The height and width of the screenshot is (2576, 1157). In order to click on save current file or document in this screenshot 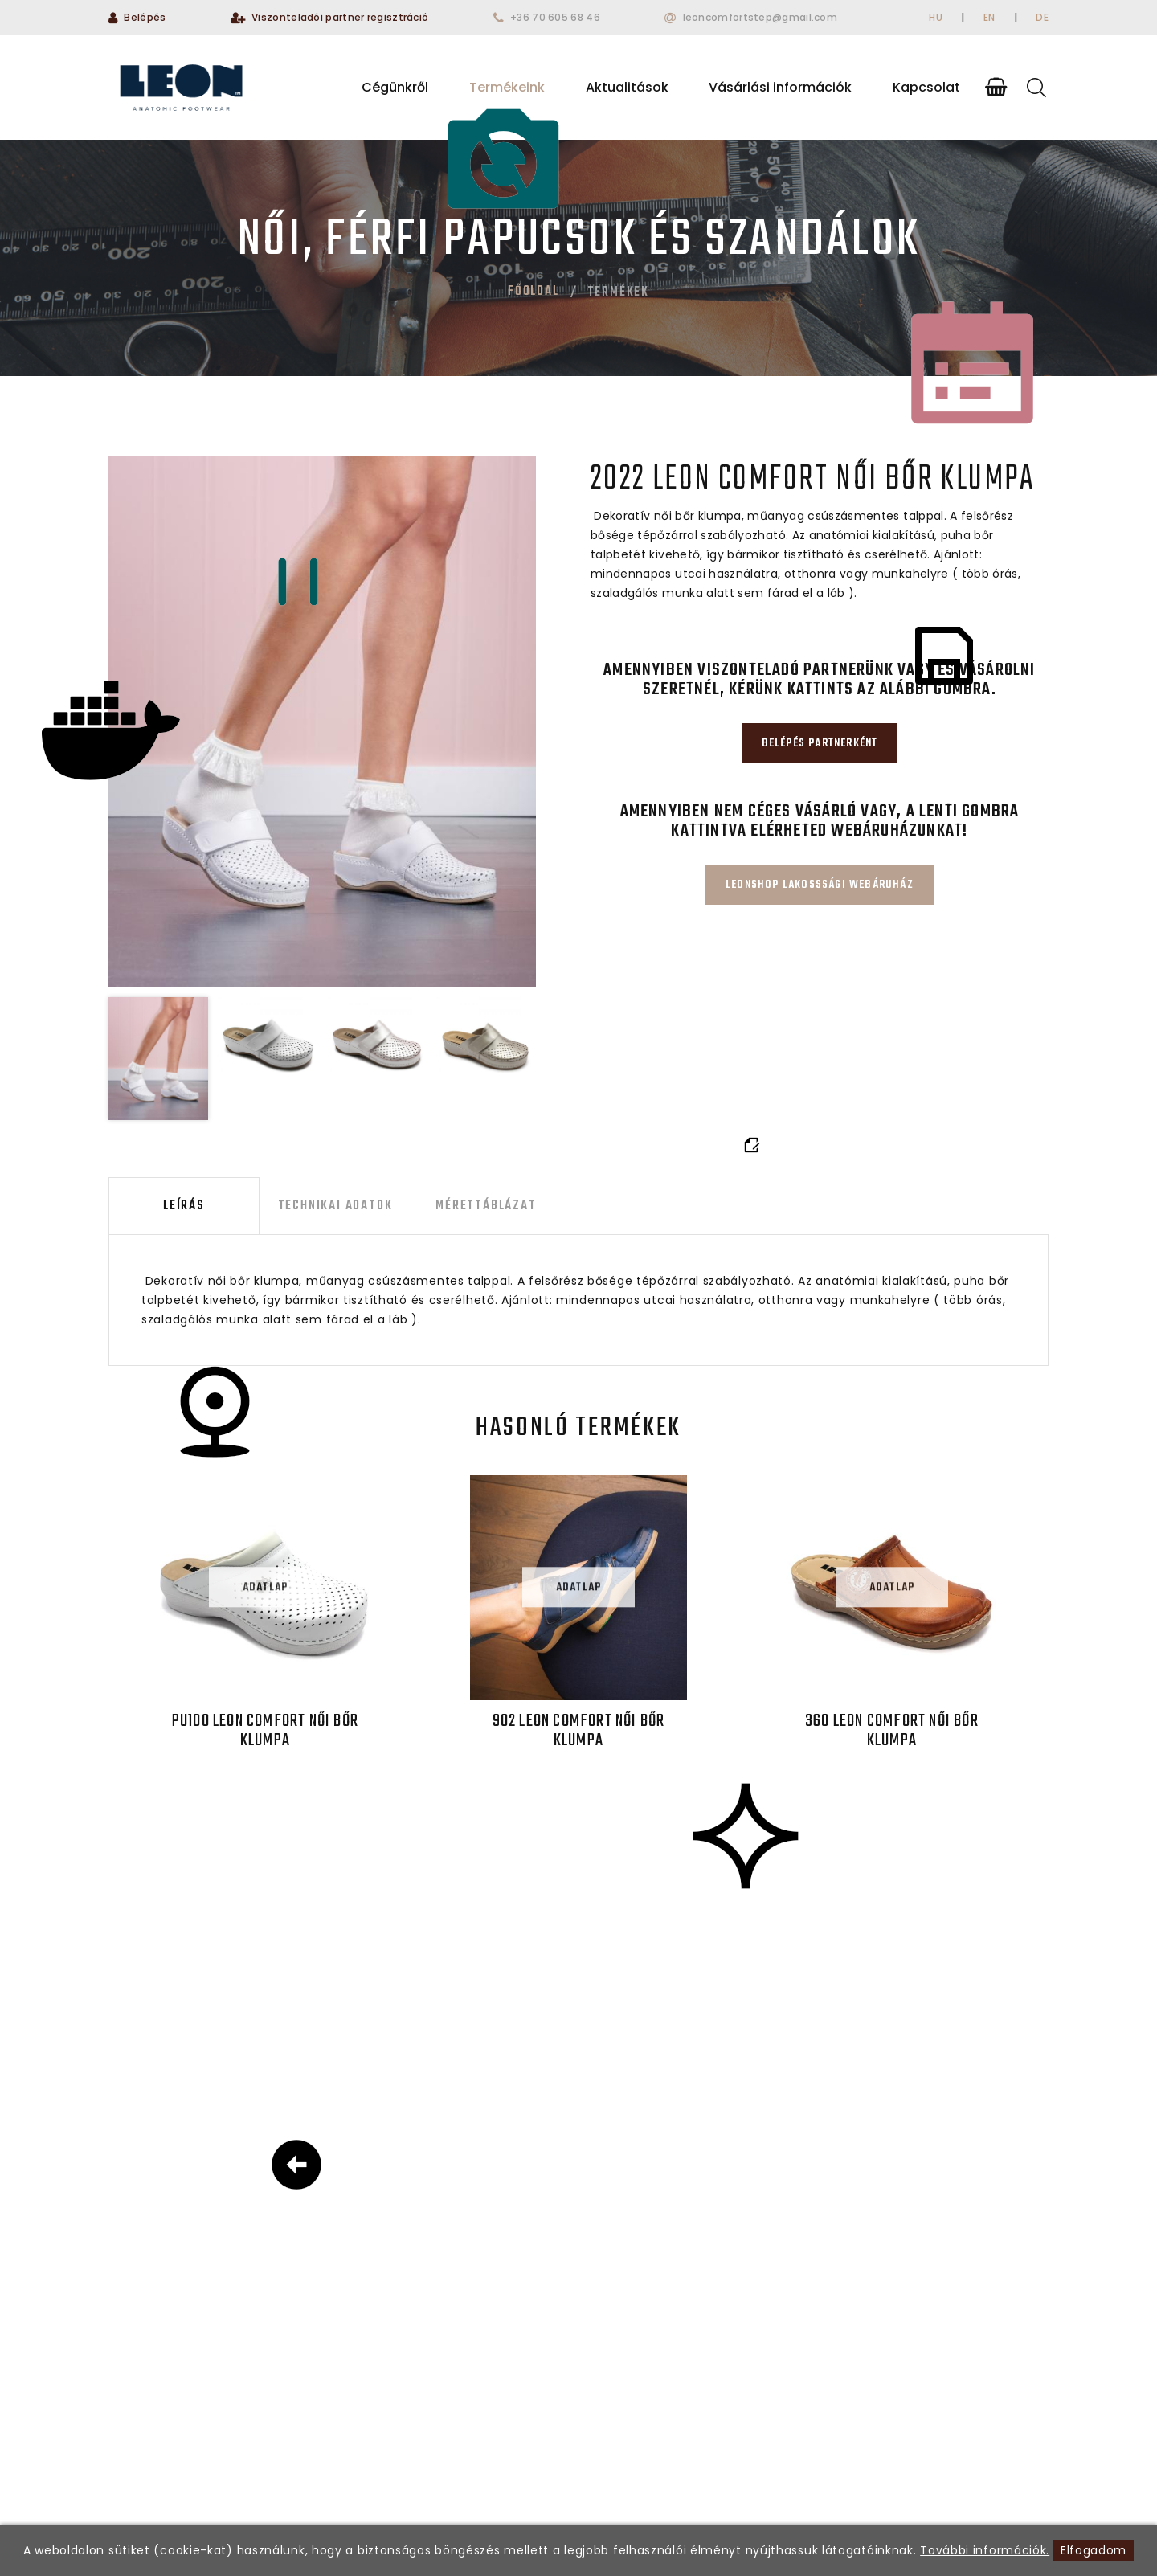, I will do `click(944, 656)`.